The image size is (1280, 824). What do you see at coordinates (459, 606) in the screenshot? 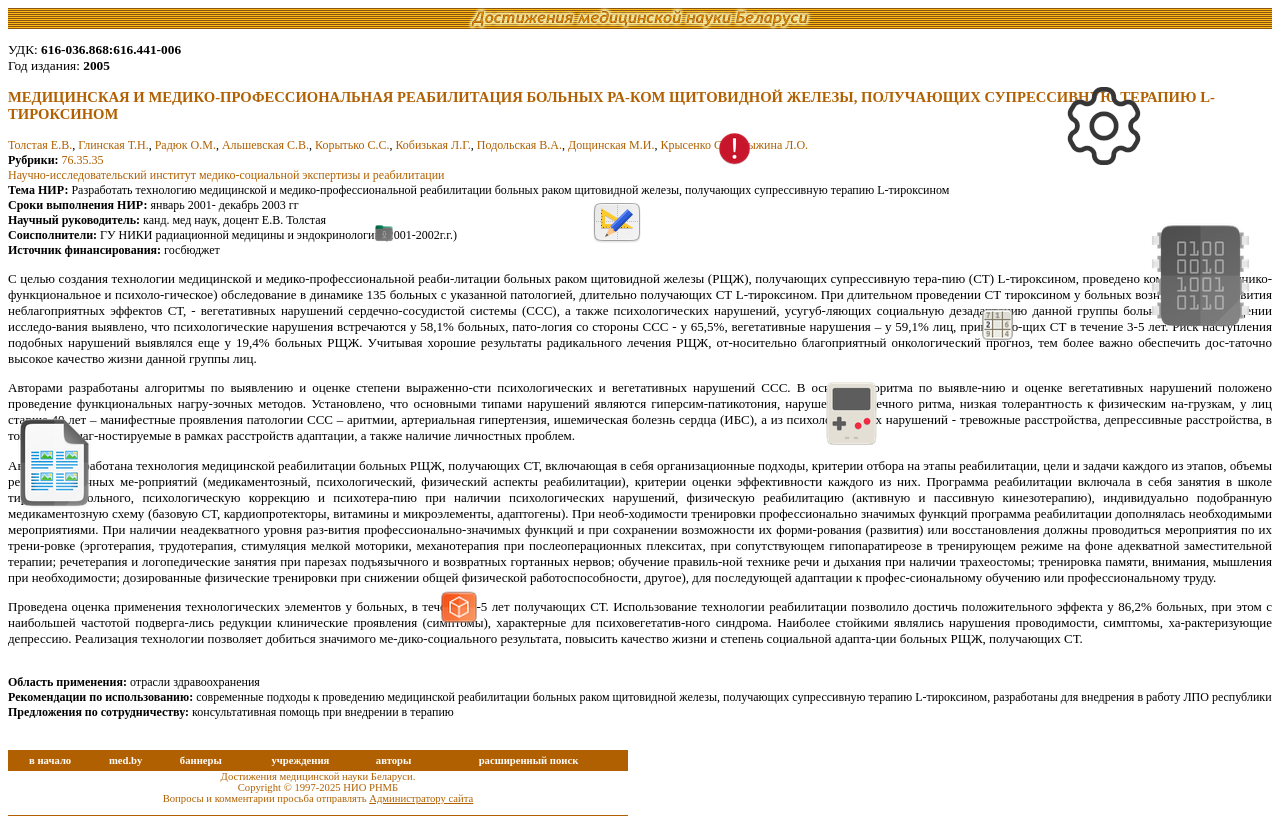
I see `open an STL 3D model file` at bounding box center [459, 606].